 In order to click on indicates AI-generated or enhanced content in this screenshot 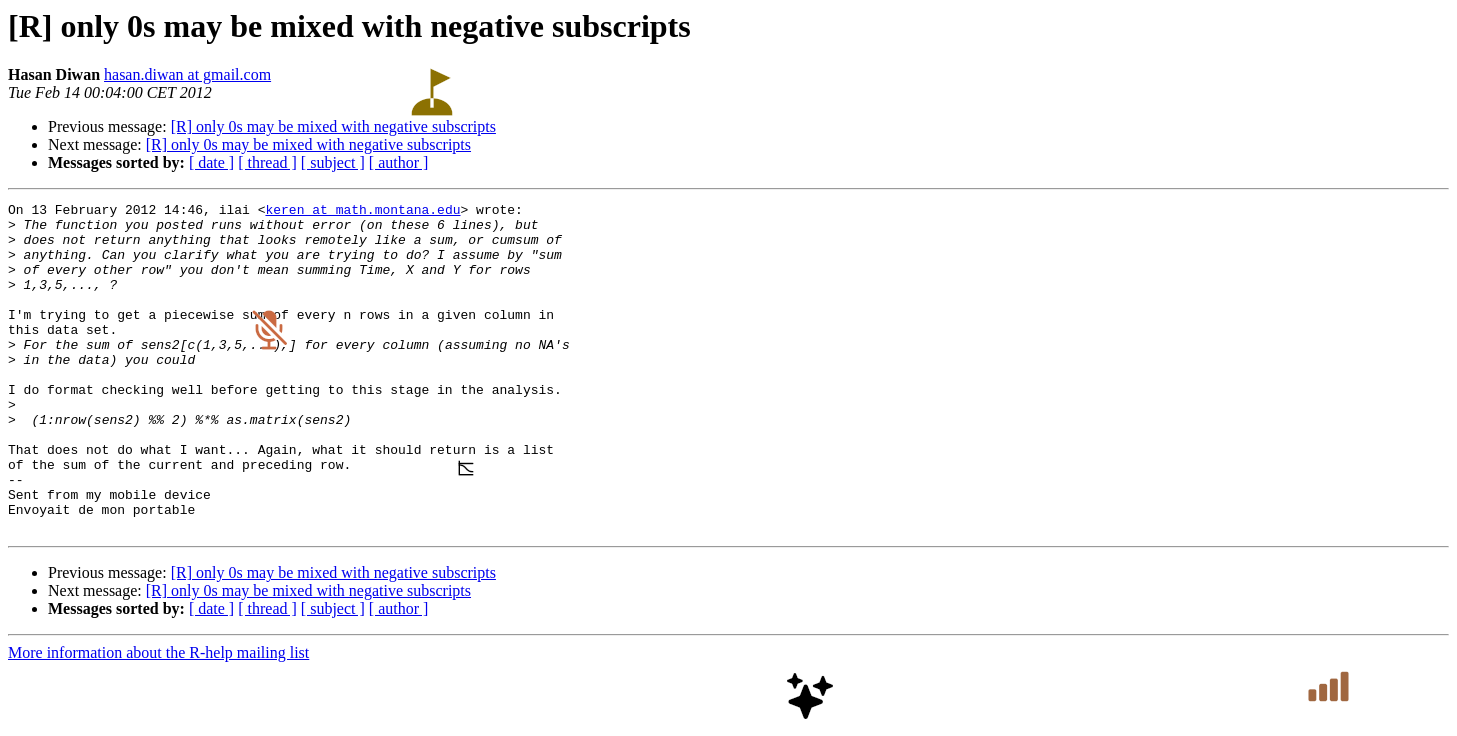, I will do `click(810, 696)`.